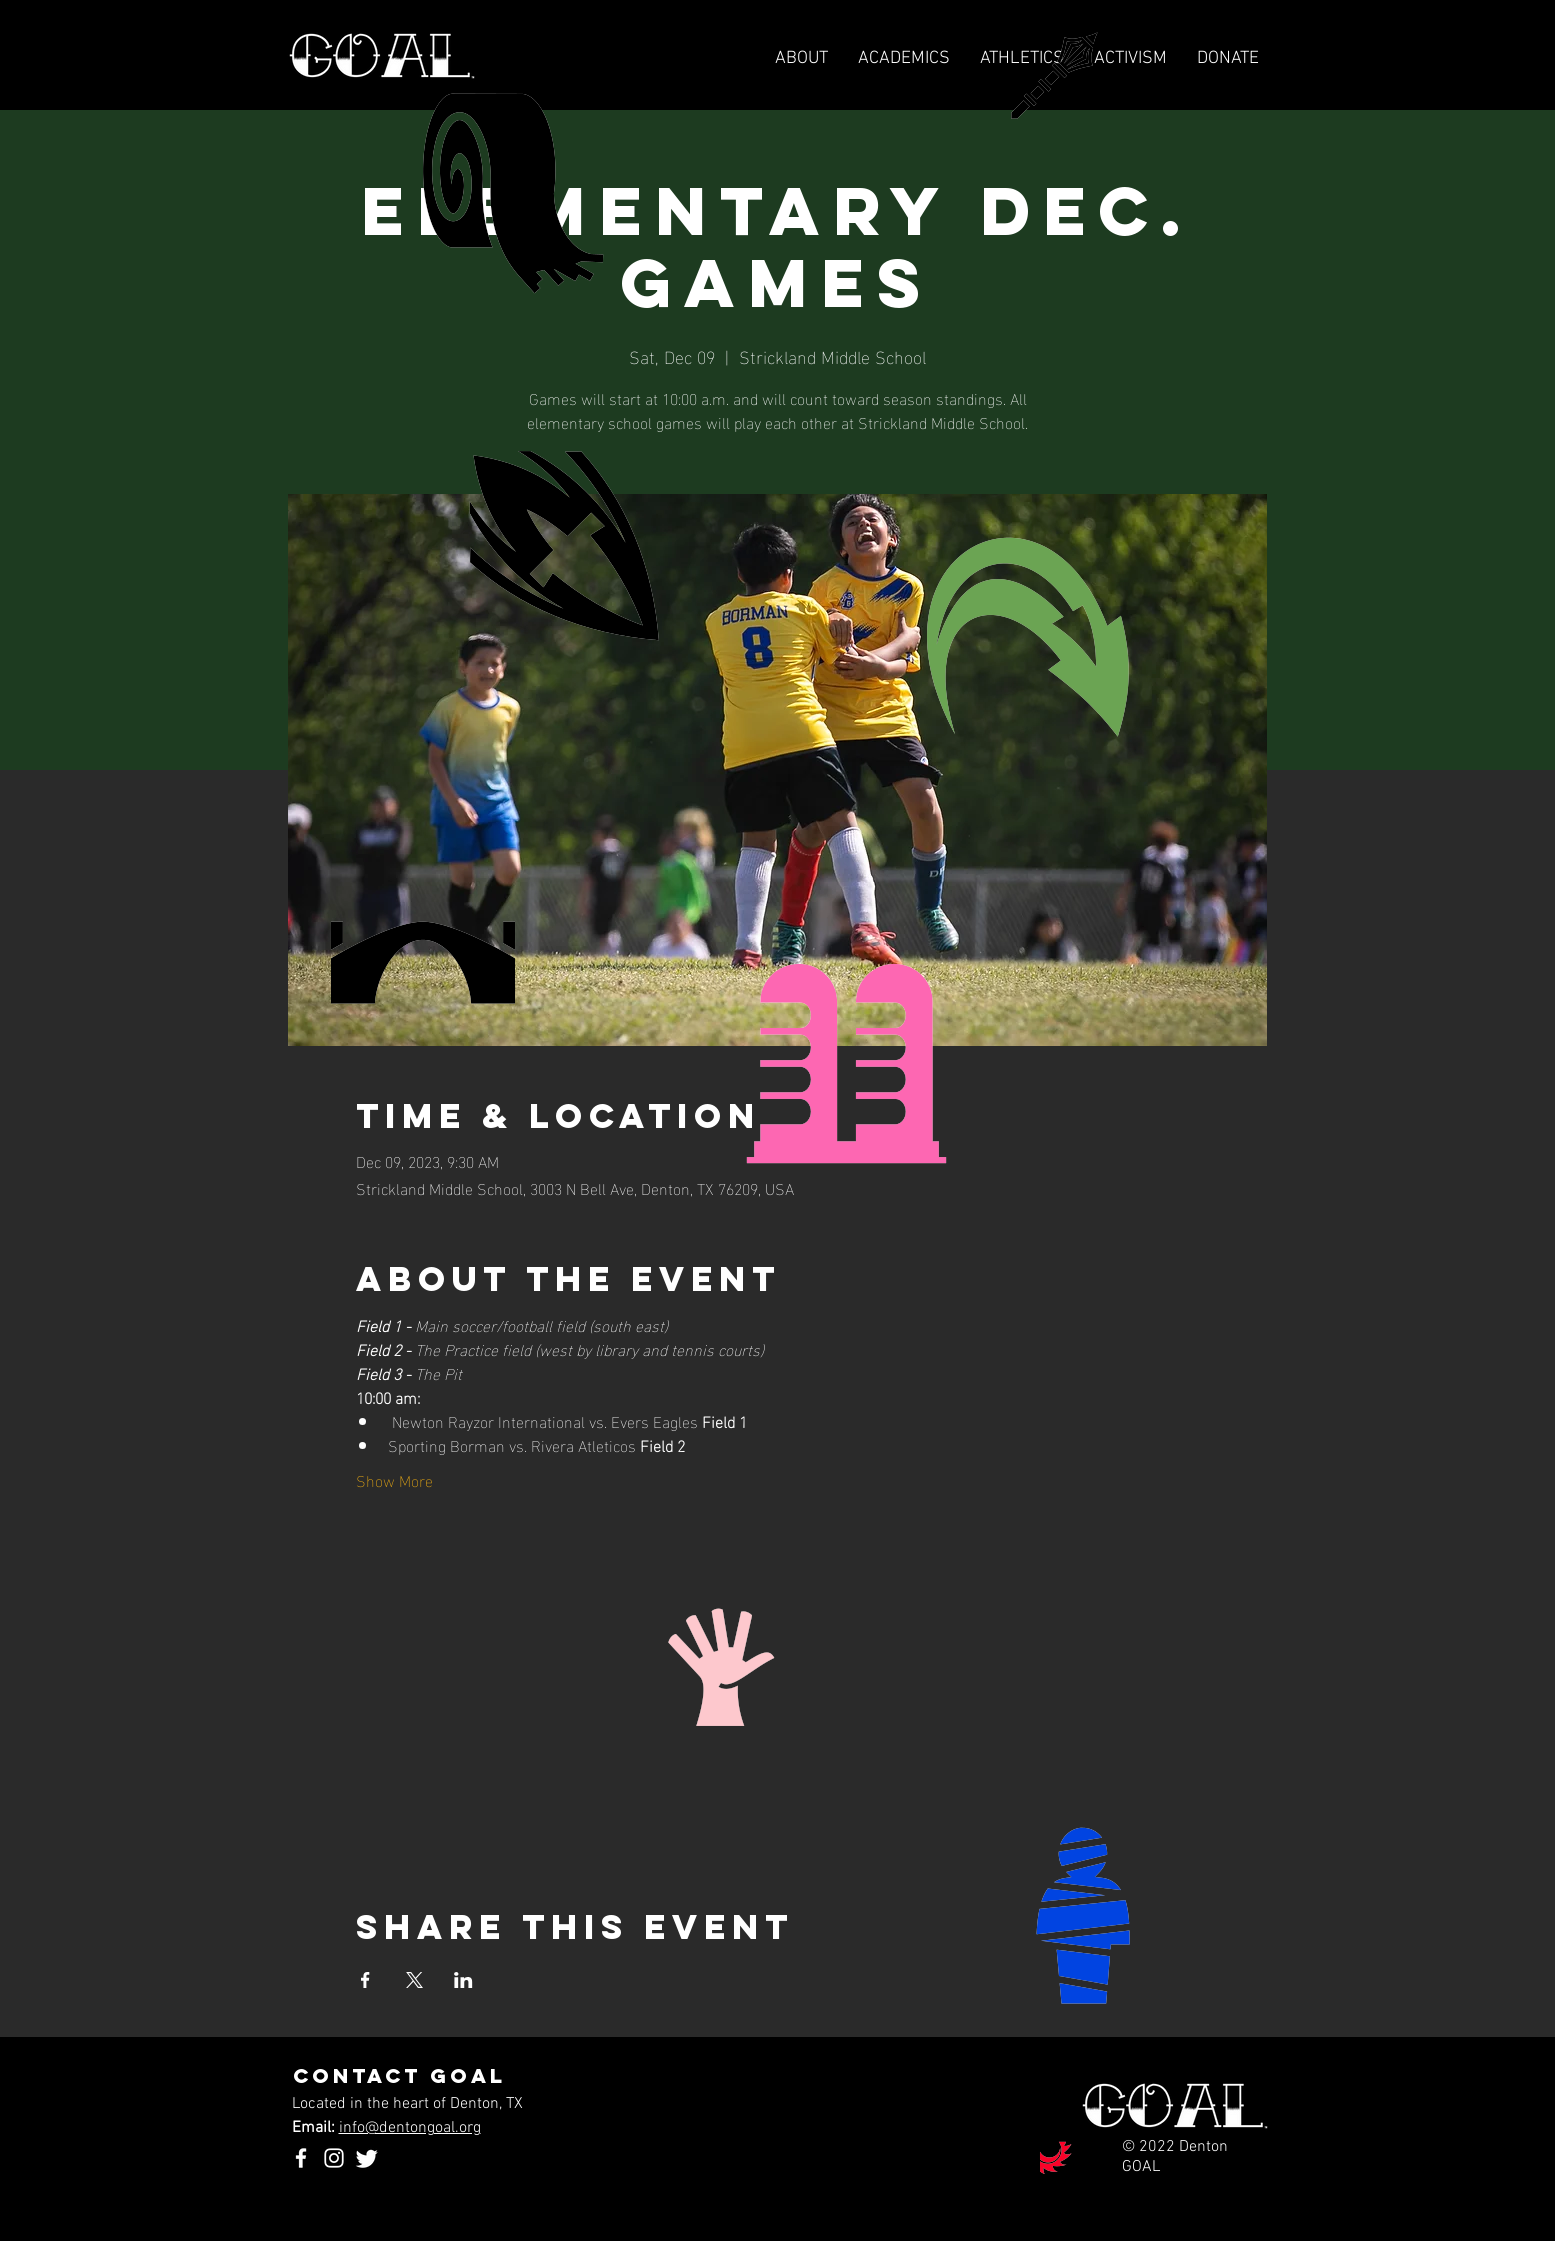 The width and height of the screenshot is (1555, 2241). Describe the element at coordinates (566, 547) in the screenshot. I see `throw or launch a dagger attack` at that location.